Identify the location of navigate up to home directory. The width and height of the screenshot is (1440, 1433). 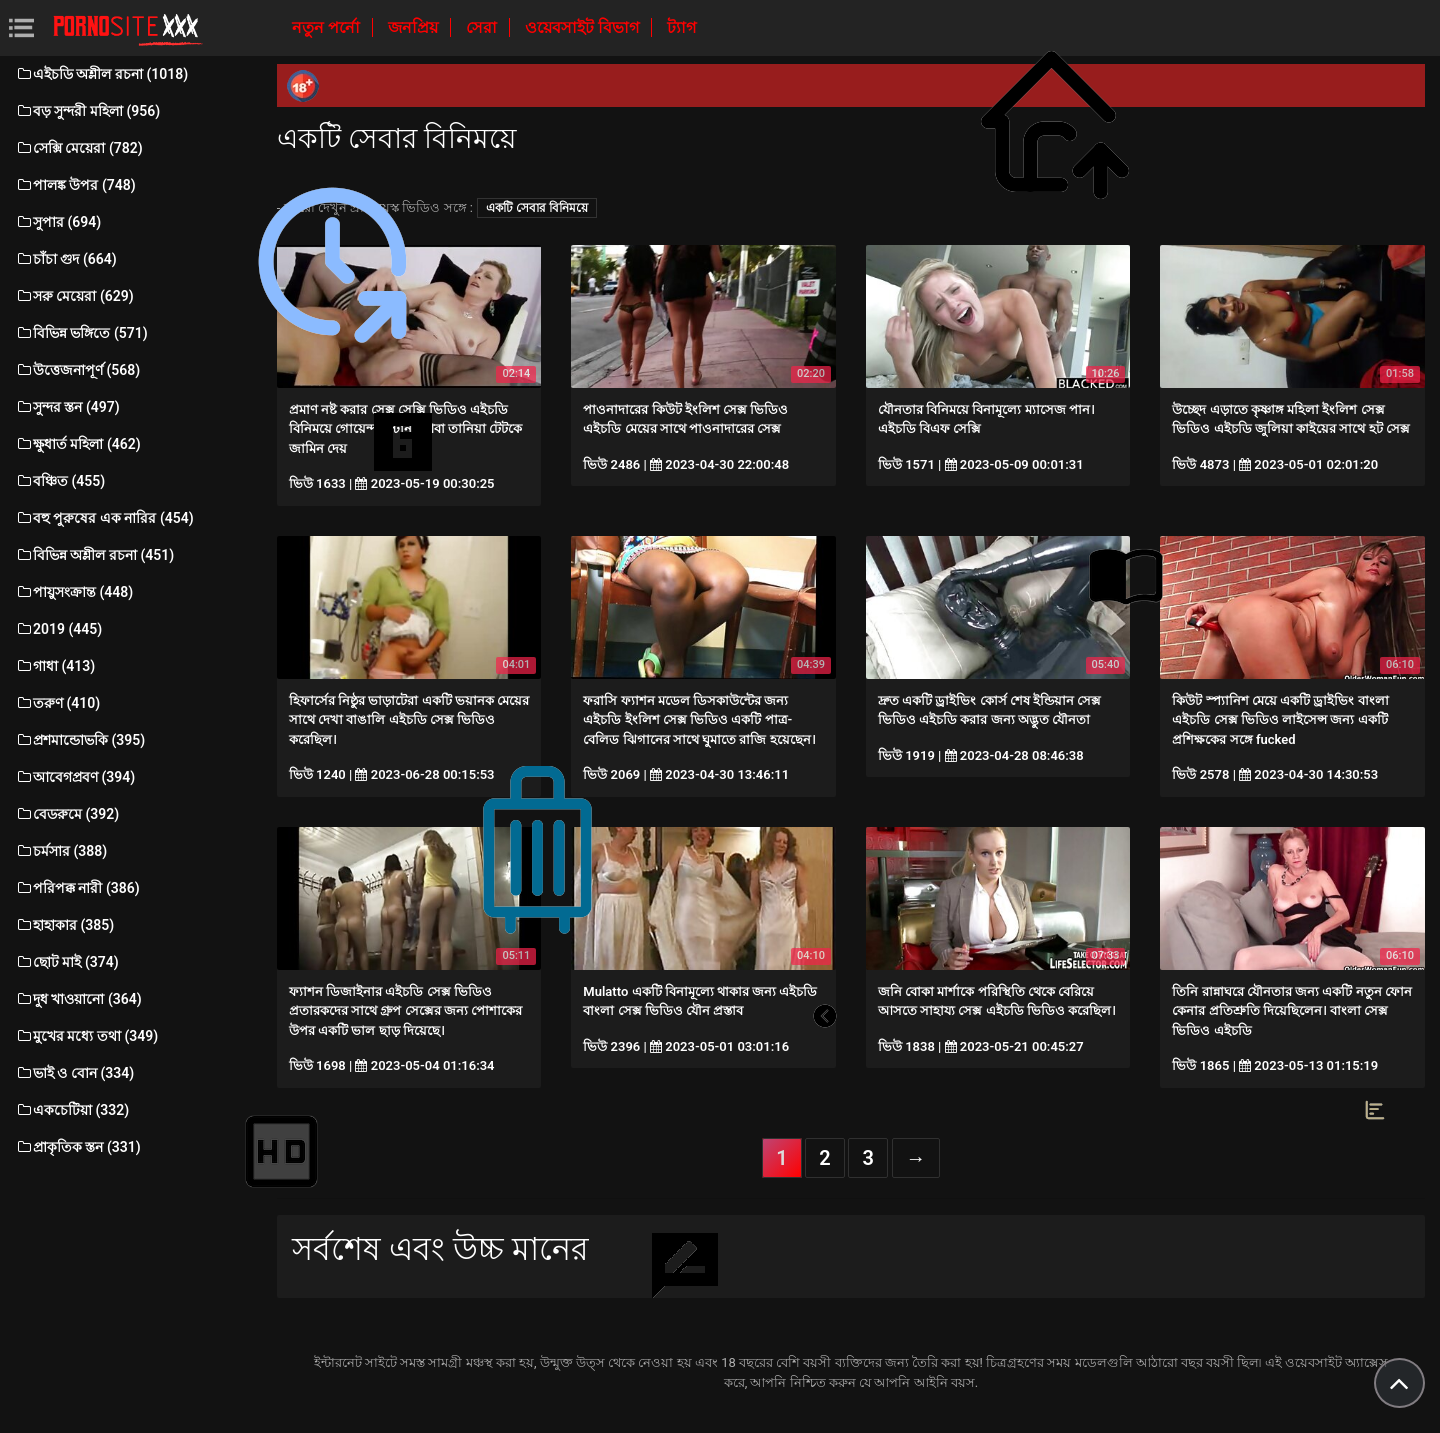
(1051, 121).